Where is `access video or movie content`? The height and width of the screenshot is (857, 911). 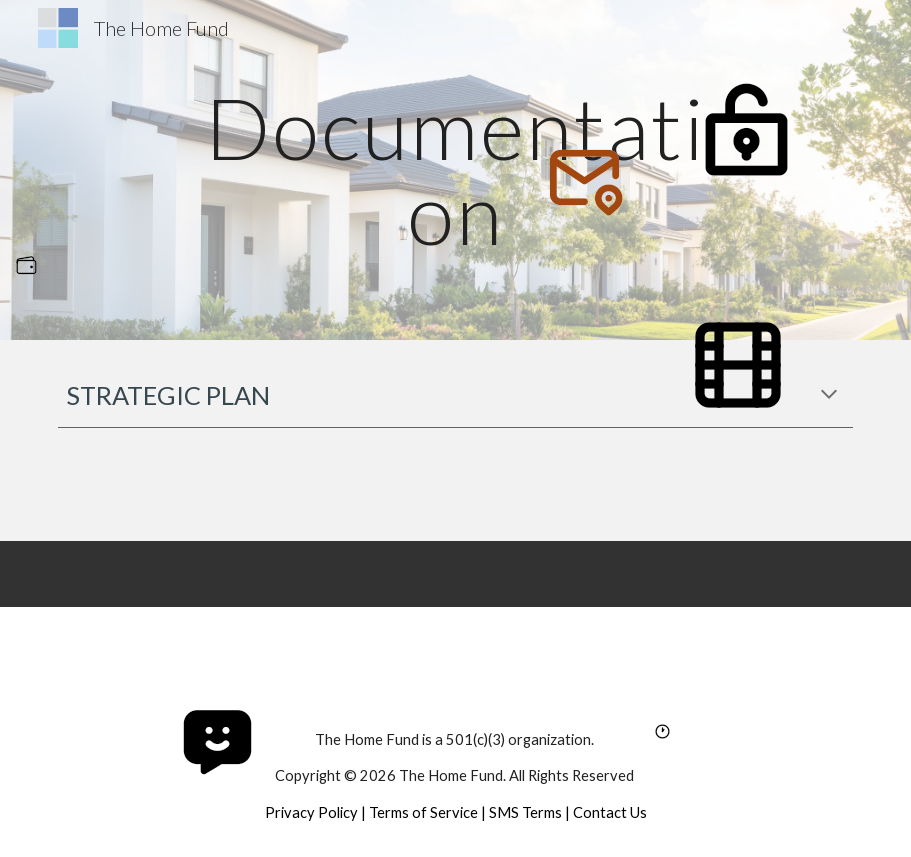 access video or movie content is located at coordinates (738, 365).